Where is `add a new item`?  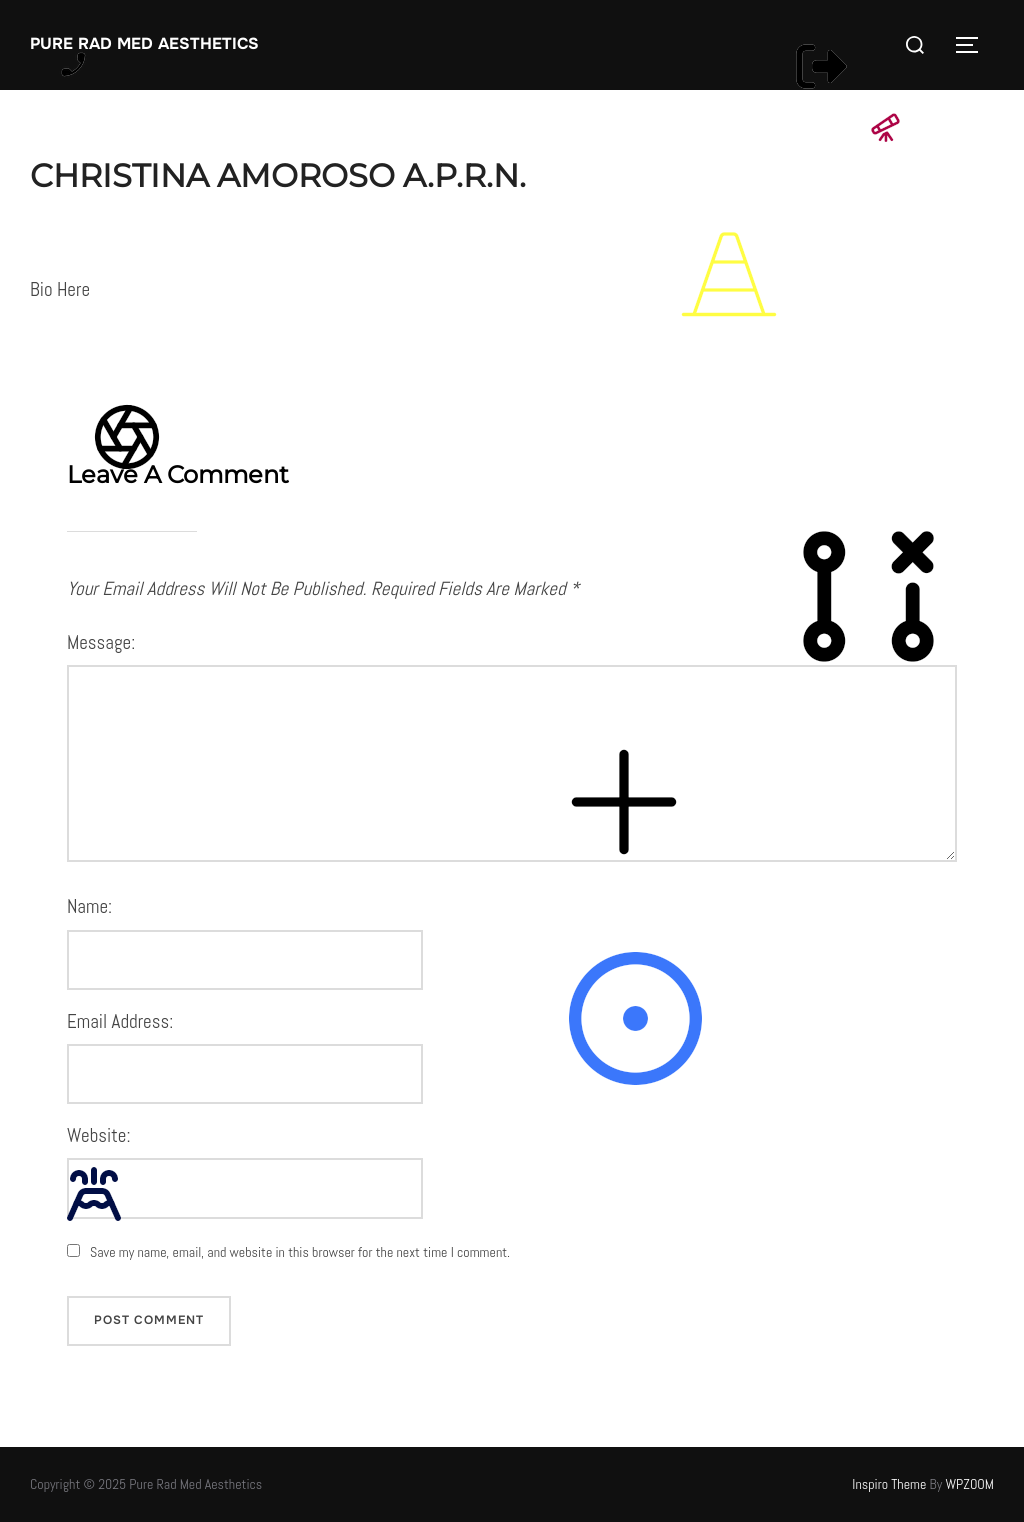 add a new item is located at coordinates (624, 802).